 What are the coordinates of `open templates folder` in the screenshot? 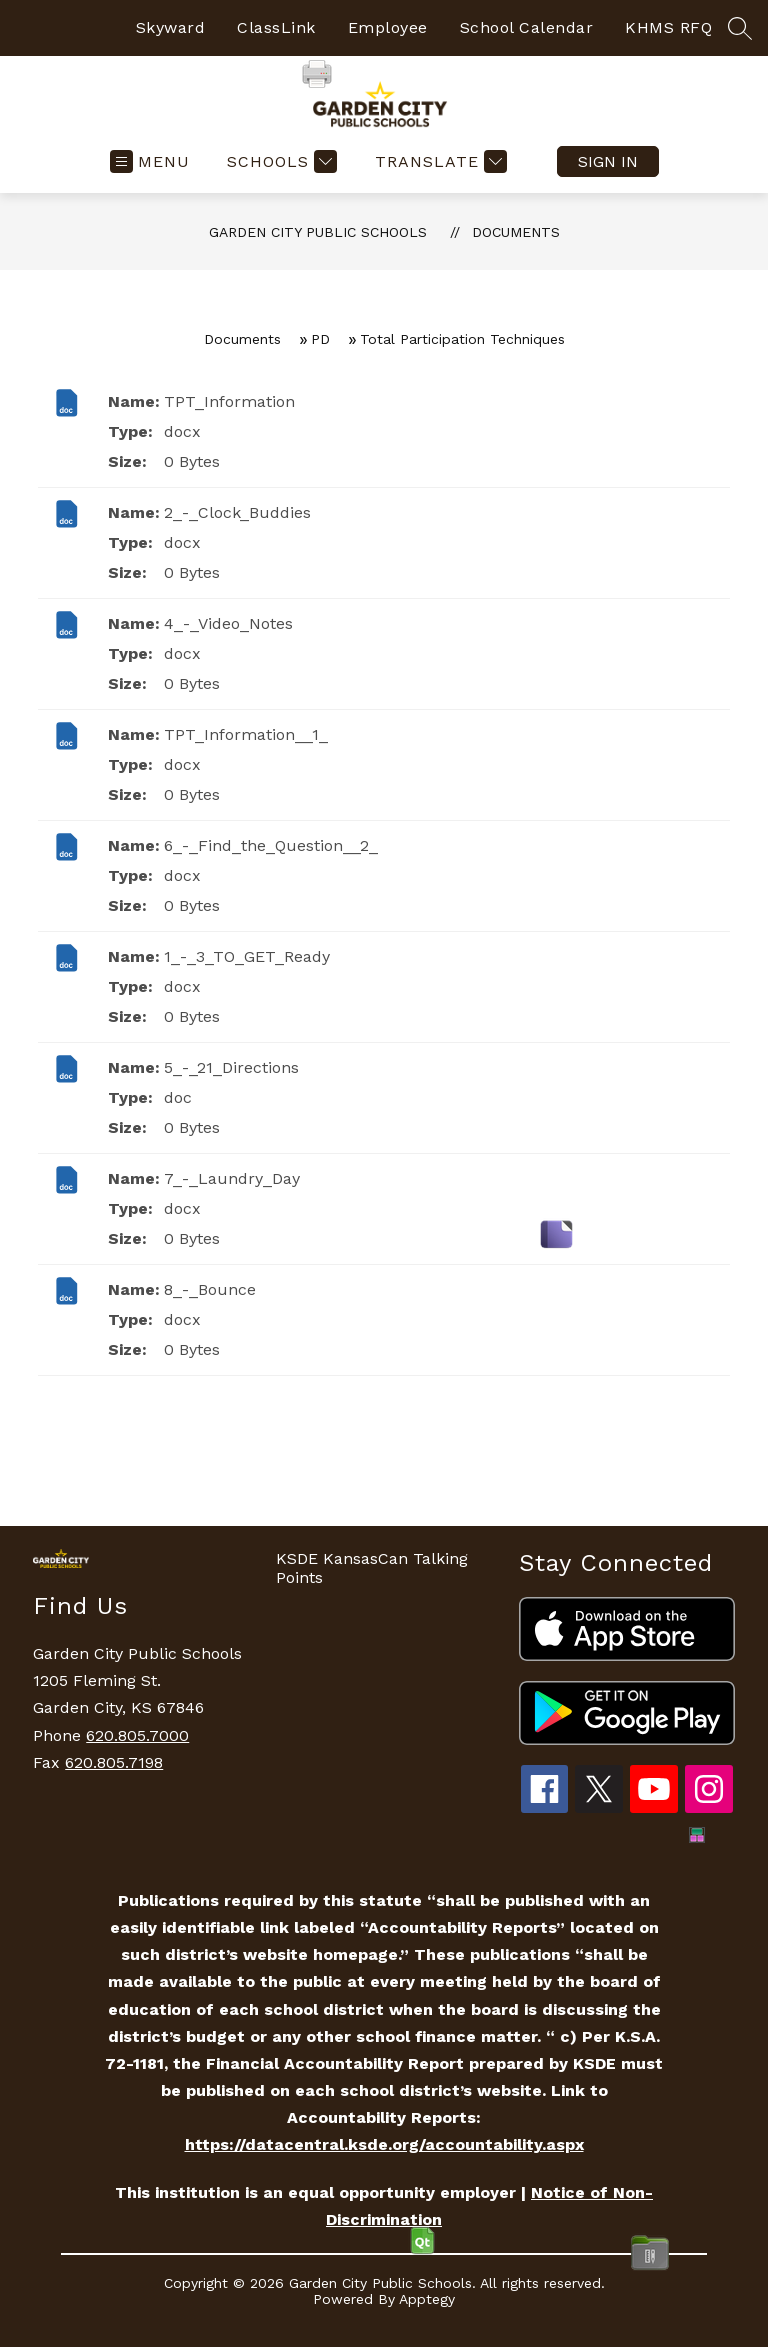 It's located at (650, 2252).